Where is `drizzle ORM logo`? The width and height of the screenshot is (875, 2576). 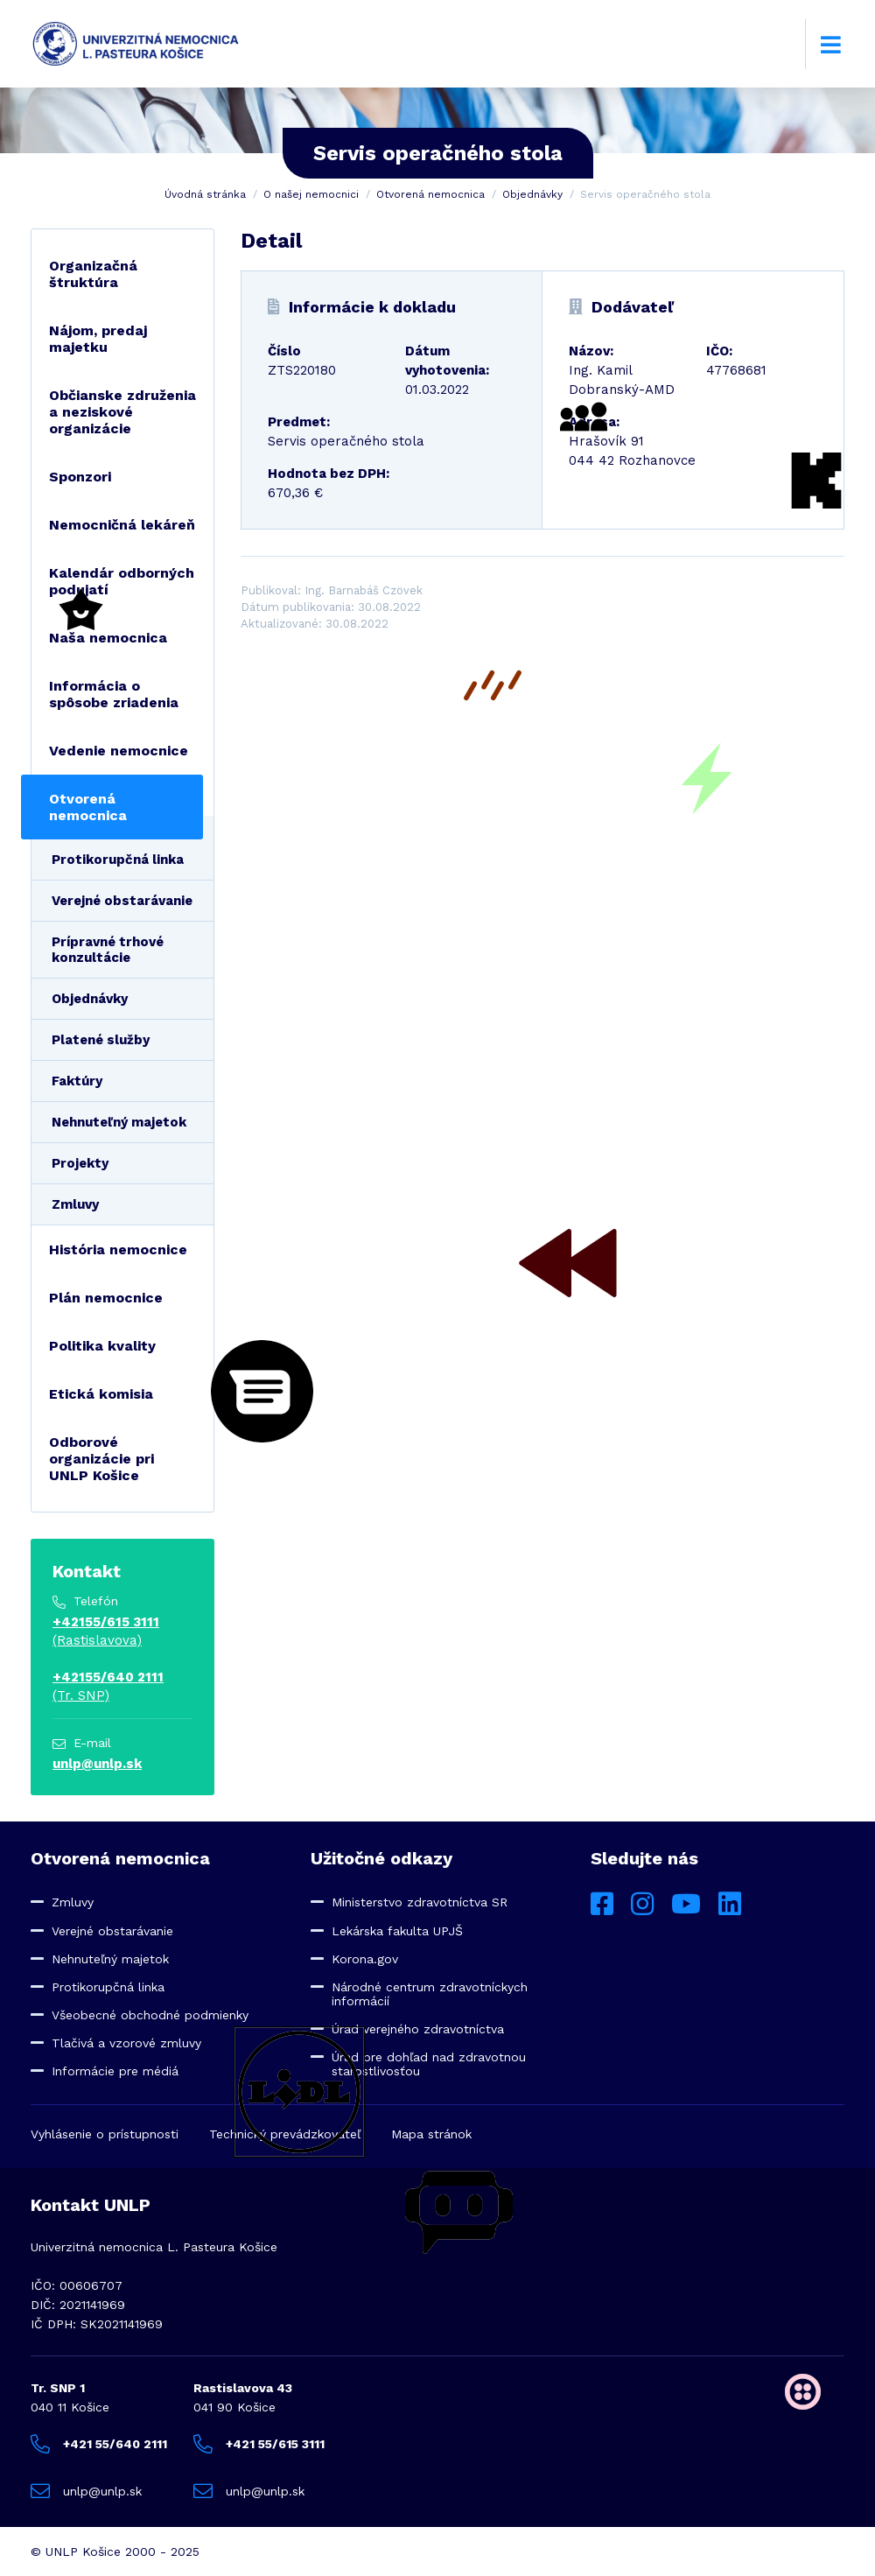 drizzle ORM logo is located at coordinates (493, 685).